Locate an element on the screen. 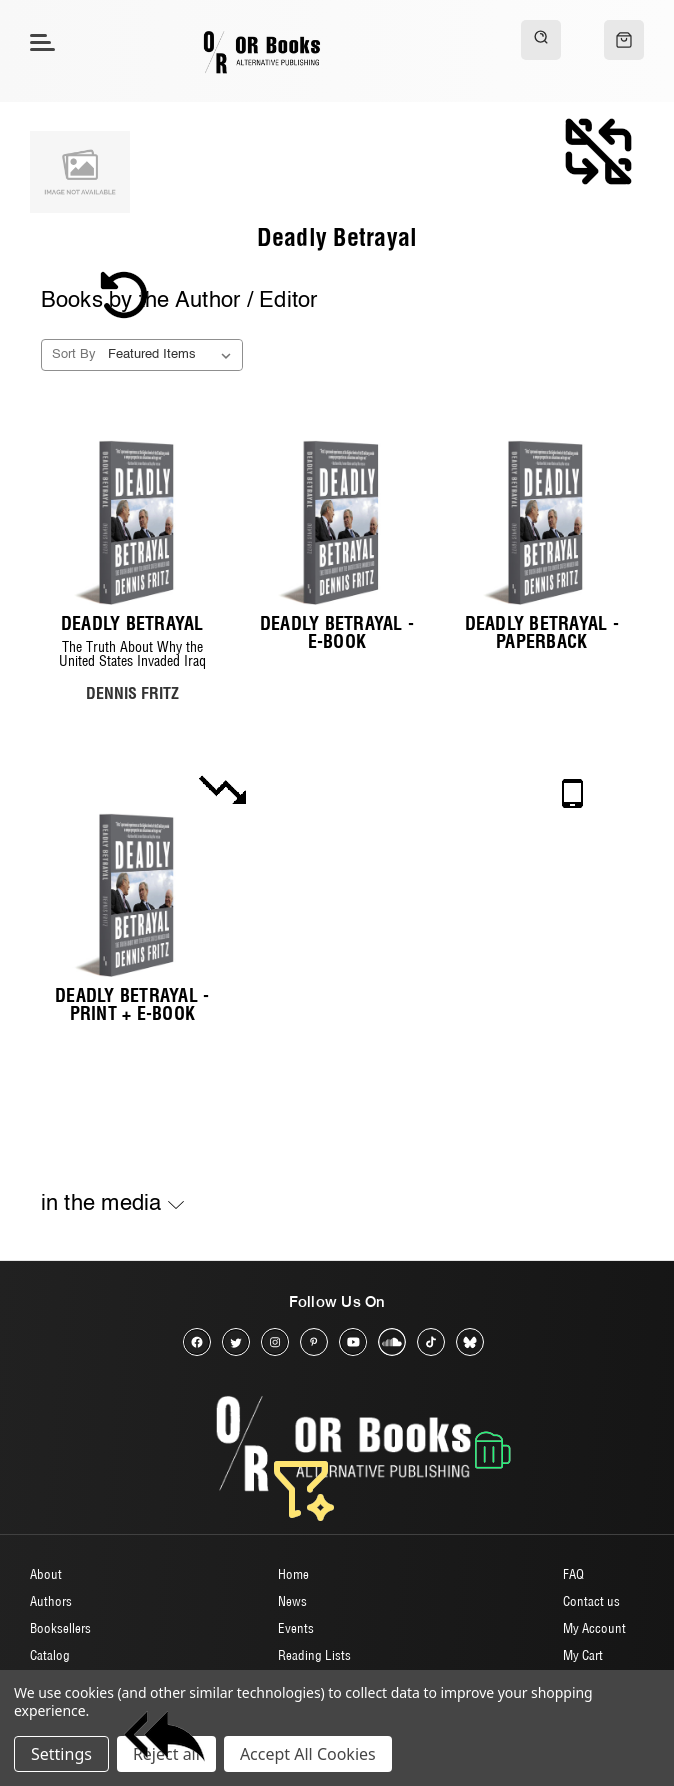 Image resolution: width=674 pixels, height=1786 pixels. switch to tablet view or mode is located at coordinates (572, 793).